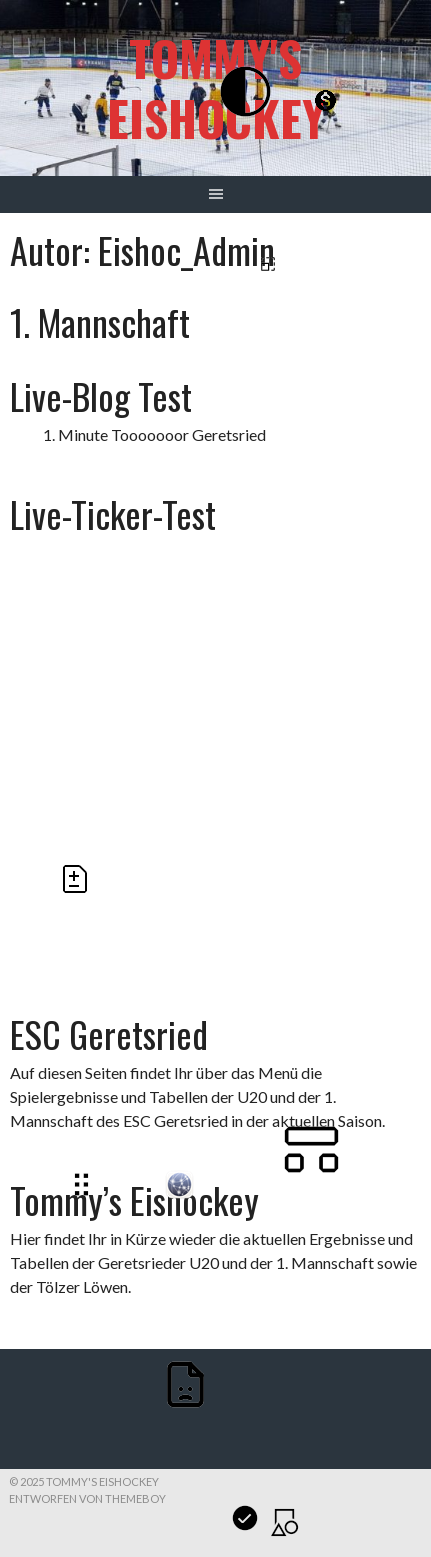  Describe the element at coordinates (268, 264) in the screenshot. I see `resize a window or element` at that location.